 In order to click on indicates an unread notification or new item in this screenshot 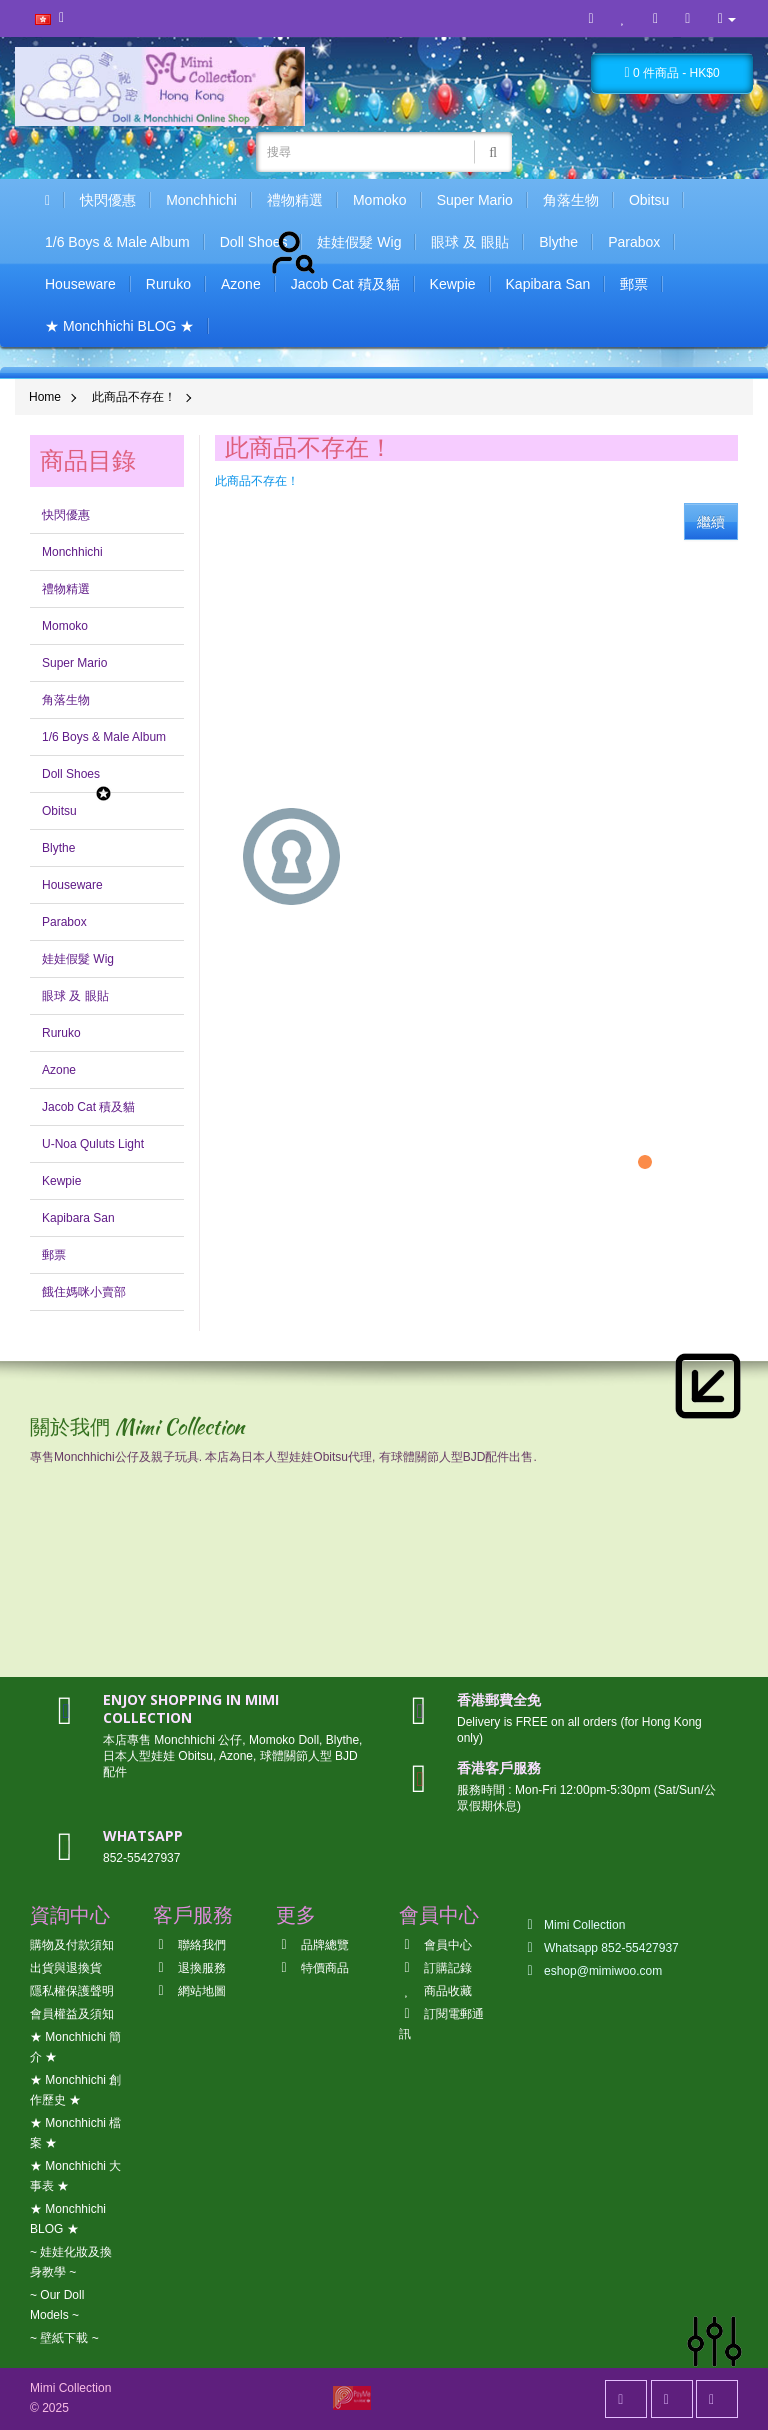, I will do `click(645, 1162)`.